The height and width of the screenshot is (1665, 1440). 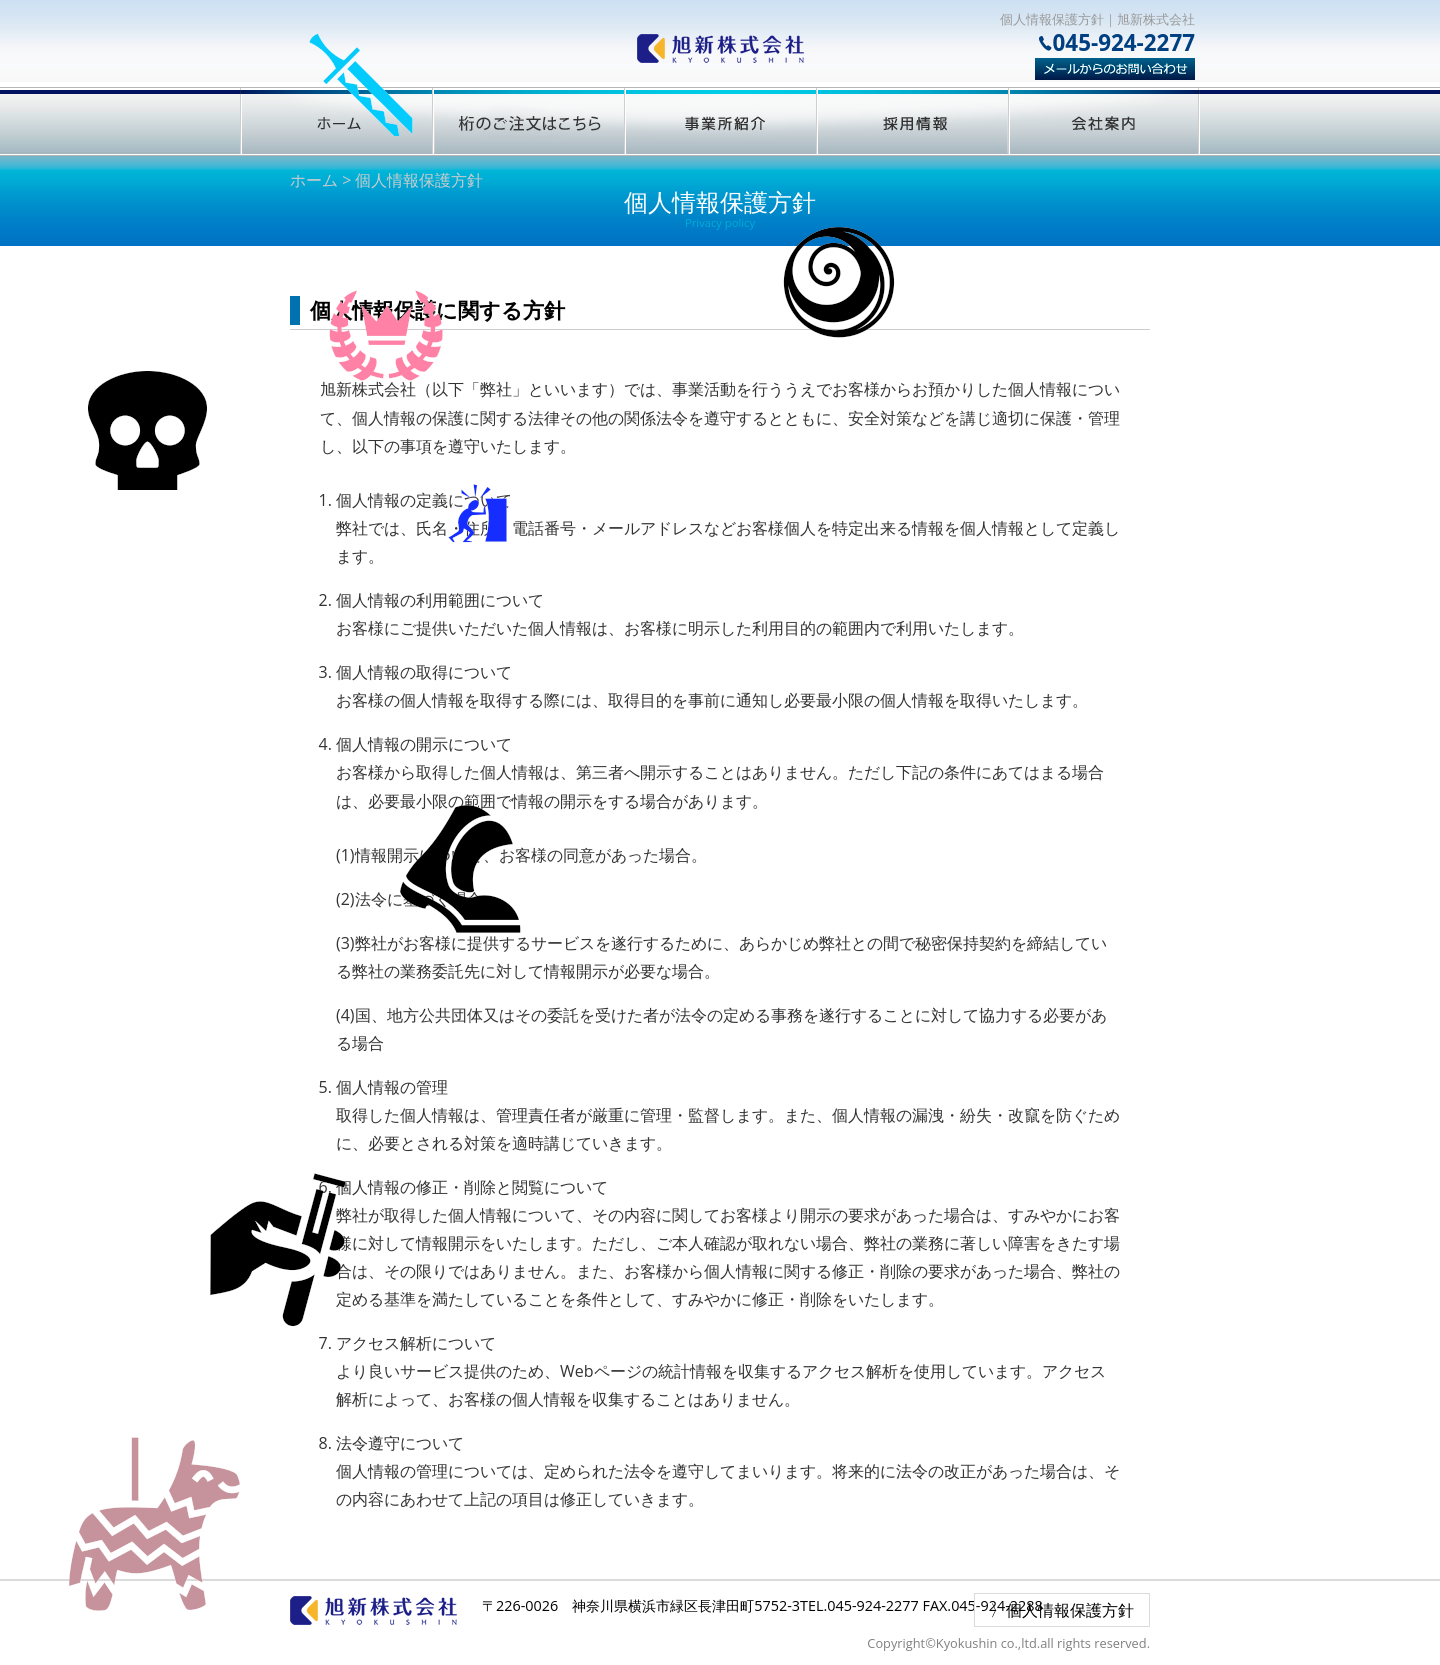 I want to click on push to activate or move an object, so click(x=477, y=512).